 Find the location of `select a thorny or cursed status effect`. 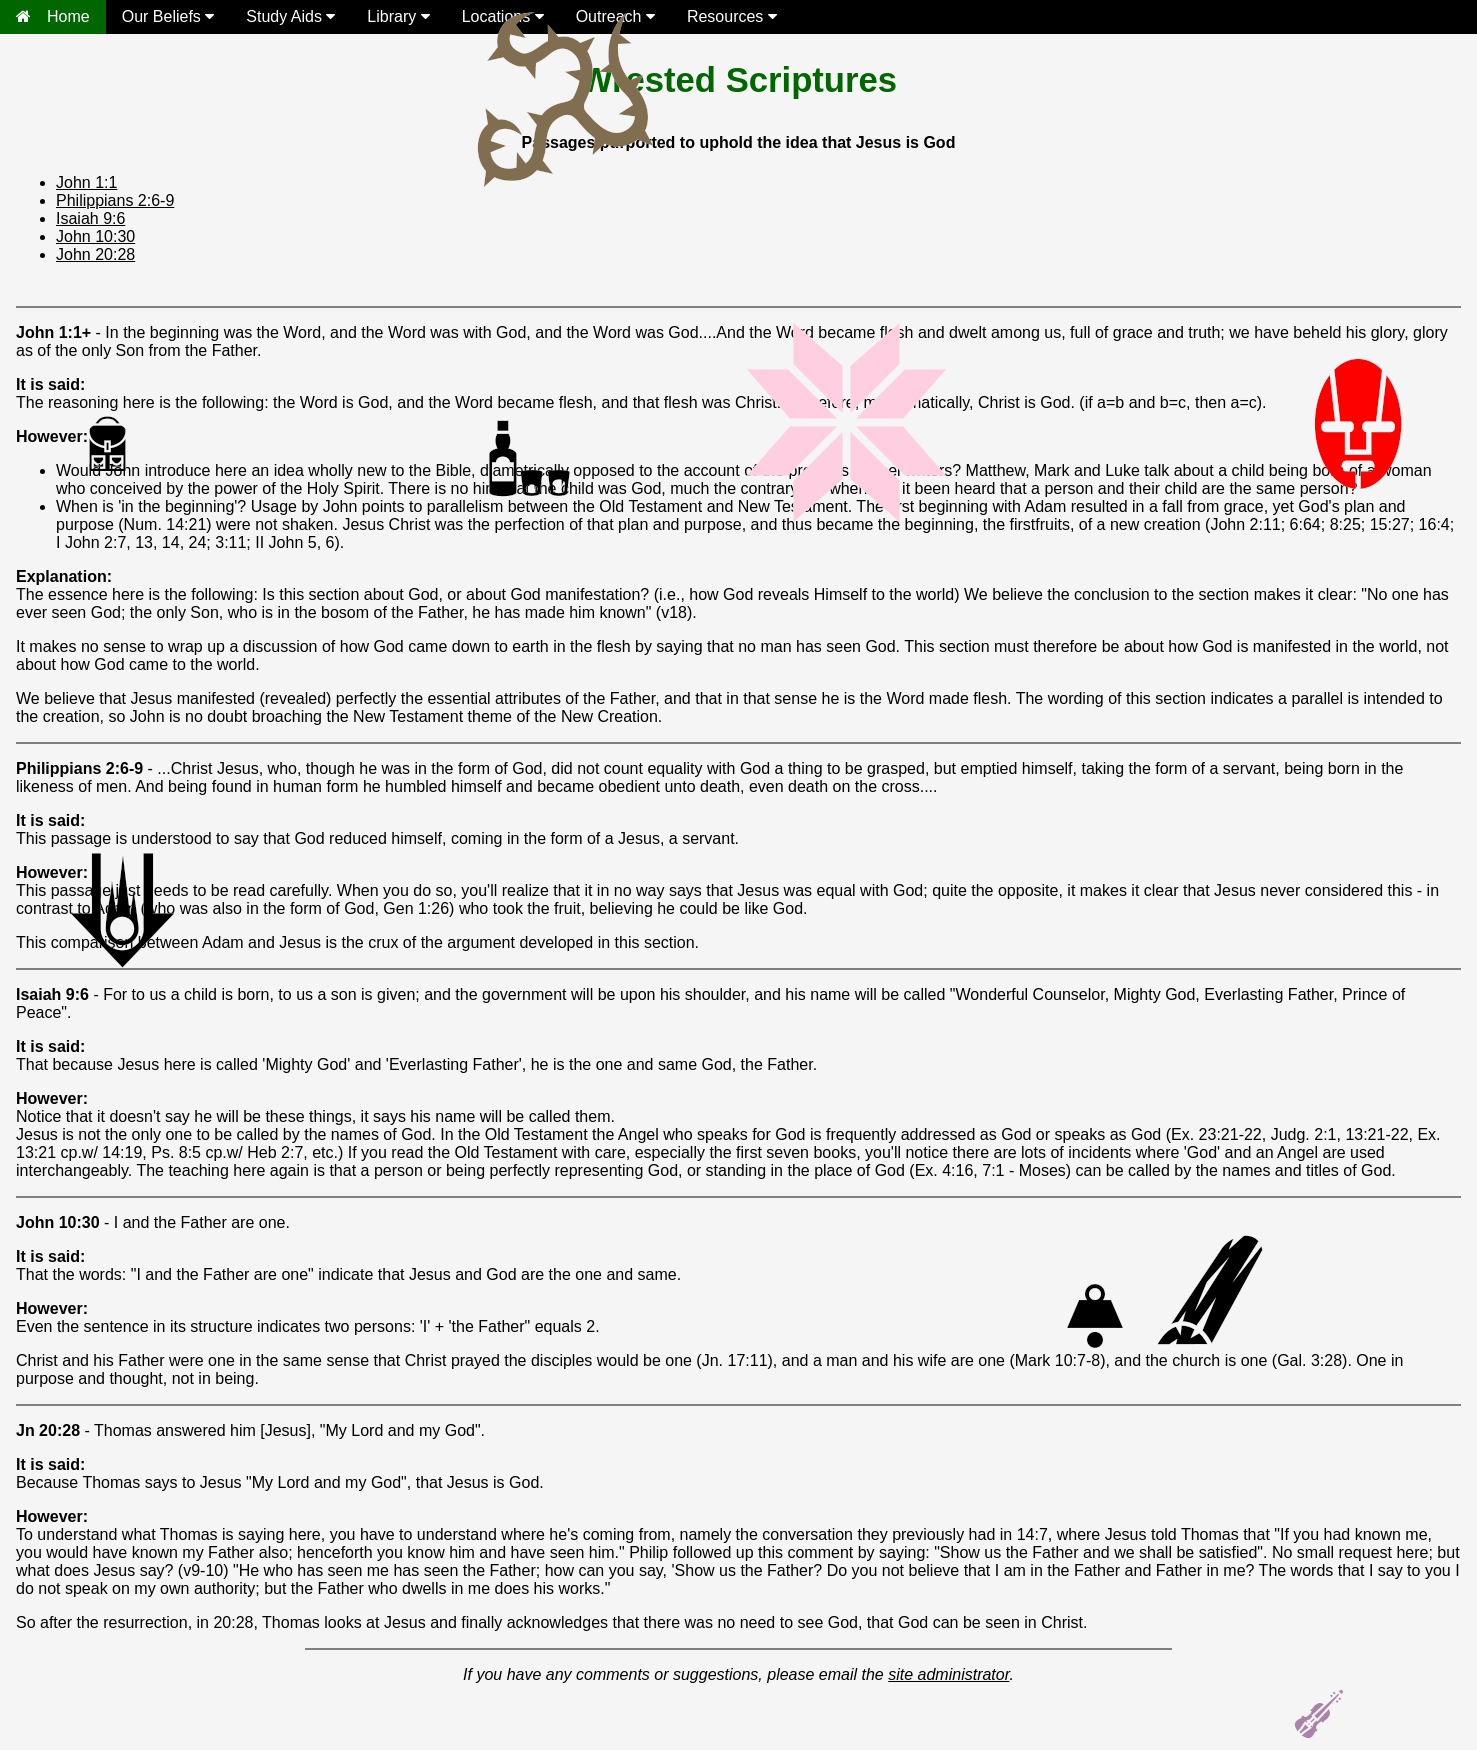

select a thorny or cursed status effect is located at coordinates (562, 96).